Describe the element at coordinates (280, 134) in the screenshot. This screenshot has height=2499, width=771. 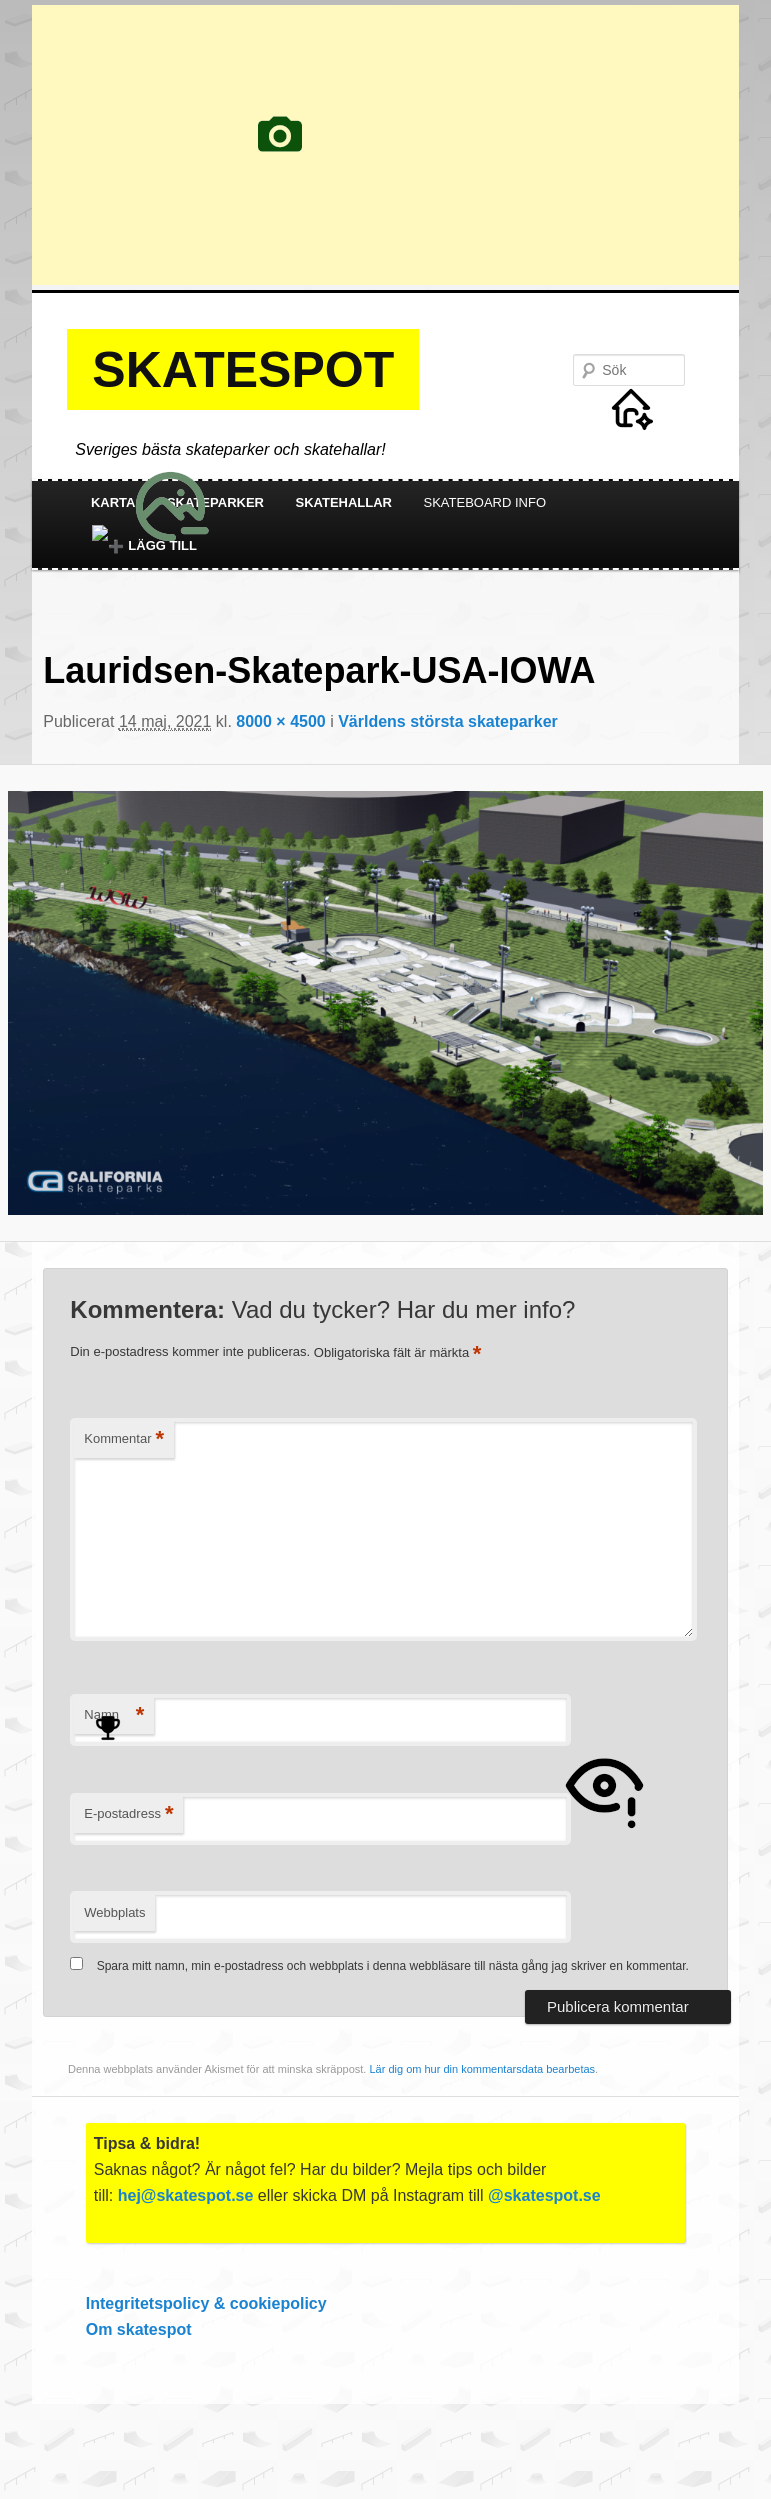
I see `take a photo` at that location.